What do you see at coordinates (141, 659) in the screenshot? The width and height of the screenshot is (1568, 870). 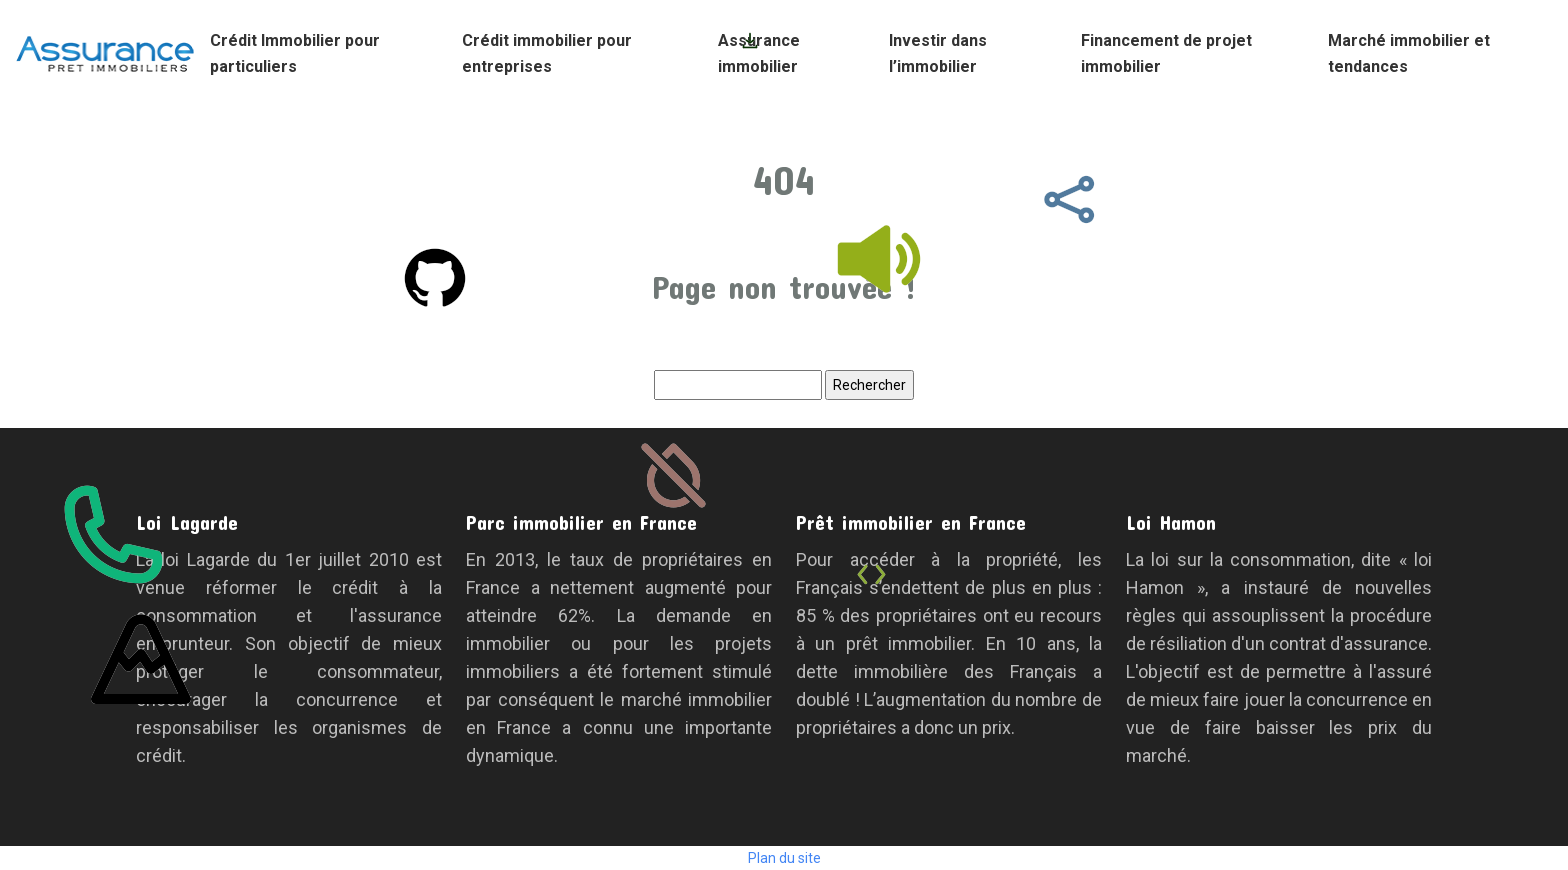 I see `view outdoor or hiking activities` at bounding box center [141, 659].